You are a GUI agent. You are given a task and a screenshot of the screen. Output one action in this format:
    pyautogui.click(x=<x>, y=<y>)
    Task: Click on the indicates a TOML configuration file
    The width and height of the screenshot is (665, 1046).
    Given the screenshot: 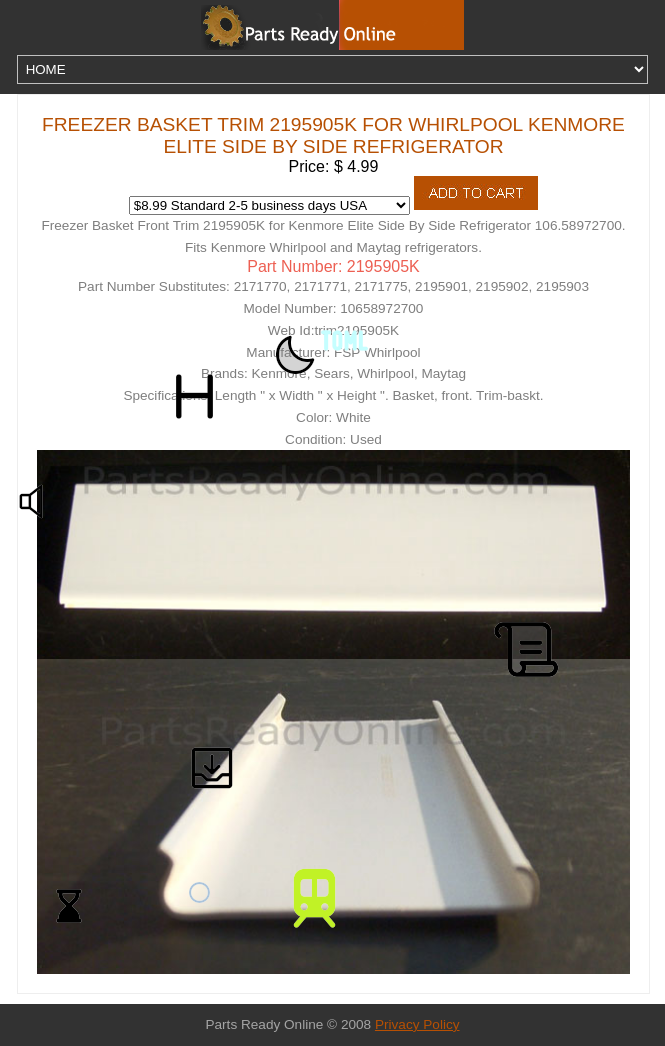 What is the action you would take?
    pyautogui.click(x=344, y=340)
    